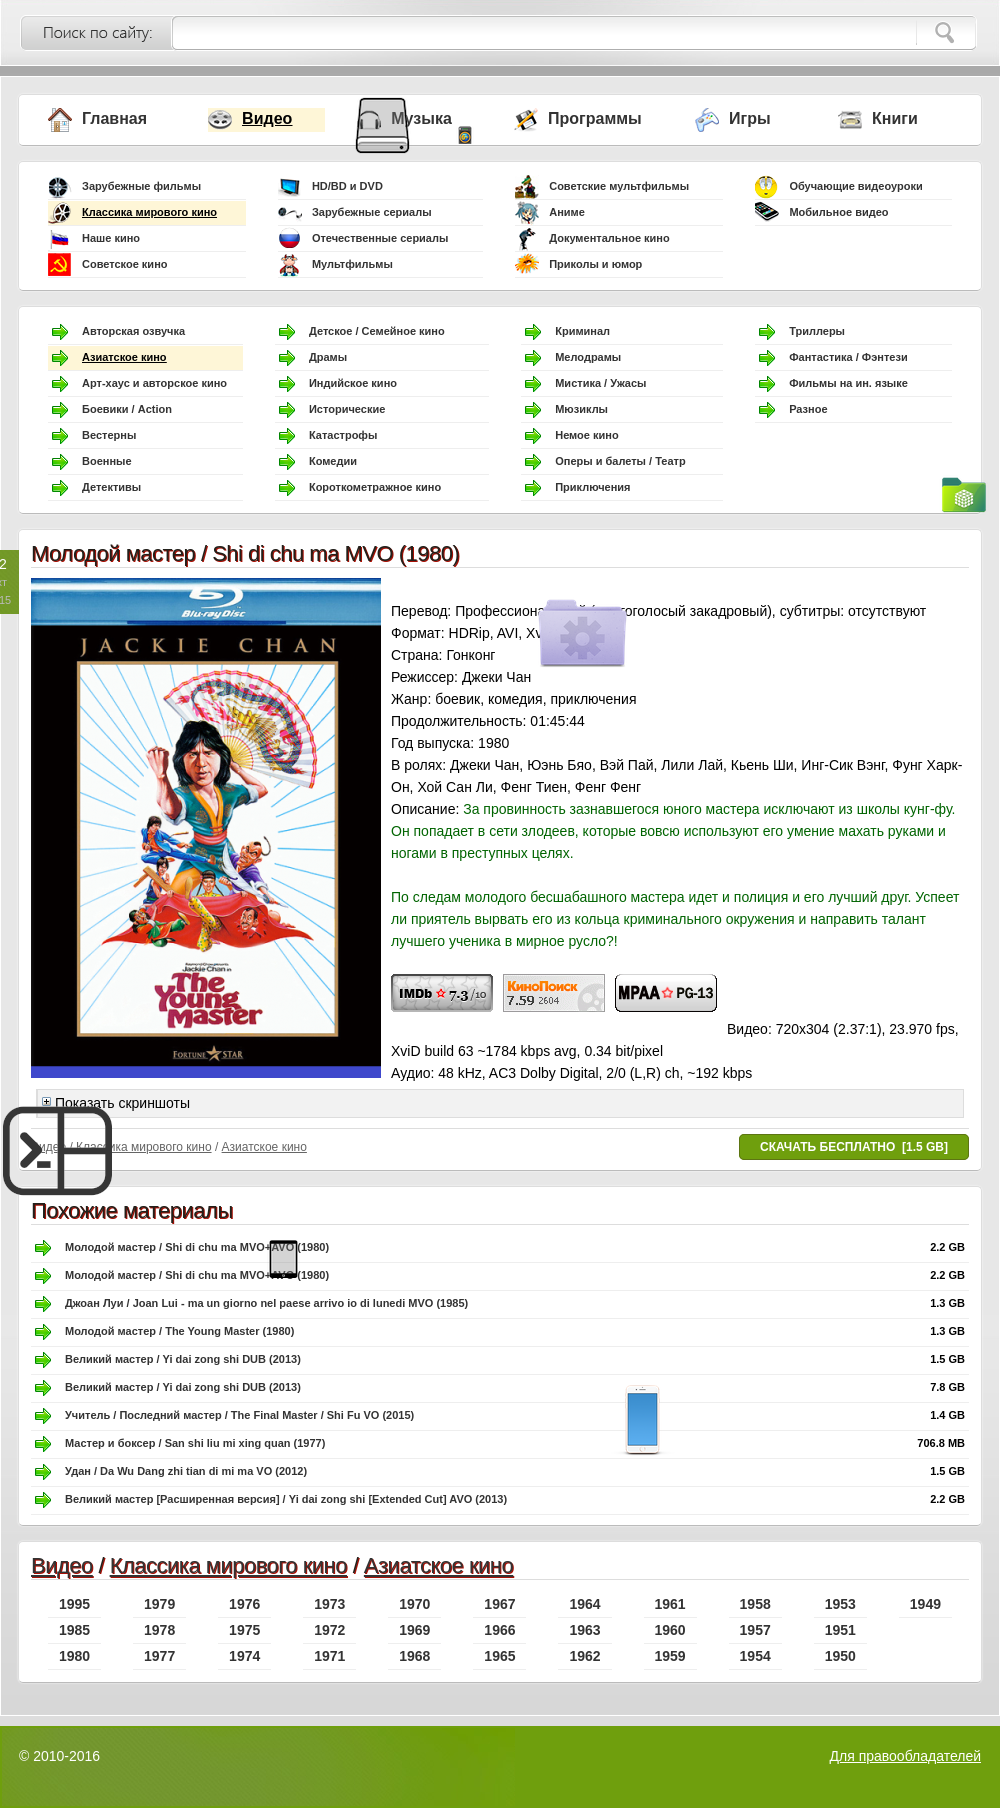 The width and height of the screenshot is (1000, 1808). Describe the element at coordinates (642, 1420) in the screenshot. I see `indicates a connected iPhone device` at that location.